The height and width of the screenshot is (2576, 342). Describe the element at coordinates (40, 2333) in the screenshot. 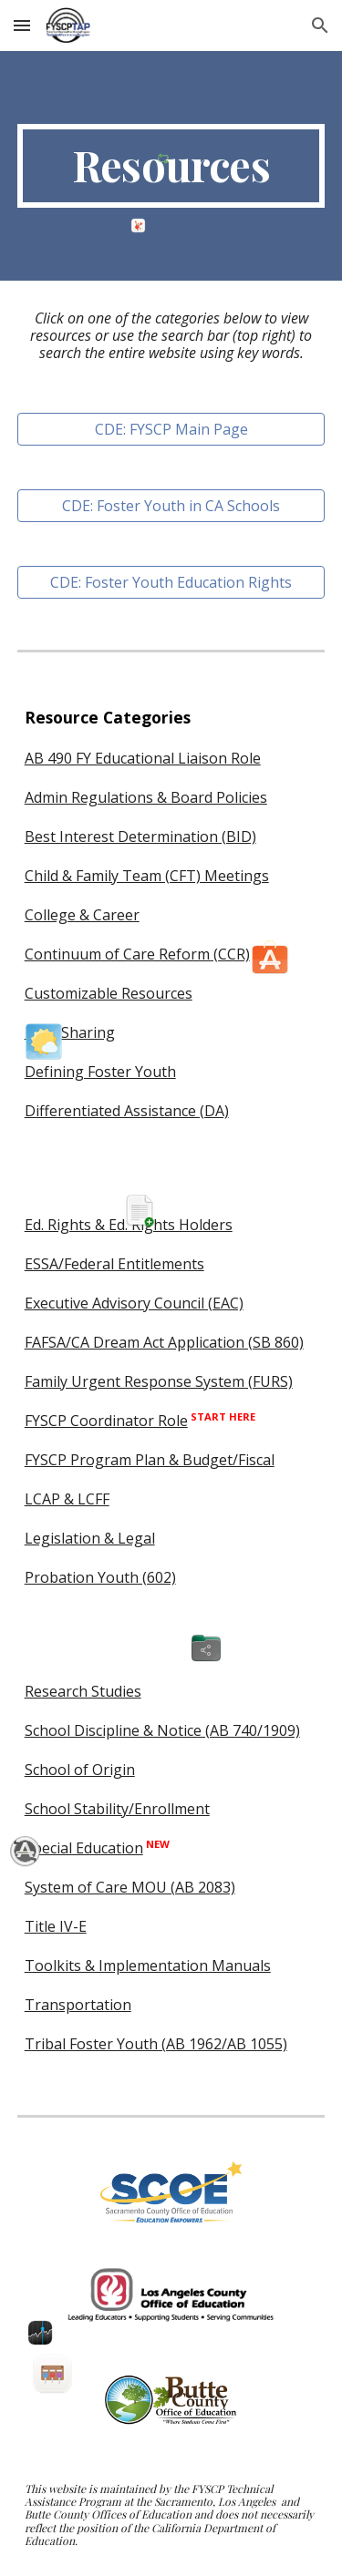

I see `open the stocks app` at that location.